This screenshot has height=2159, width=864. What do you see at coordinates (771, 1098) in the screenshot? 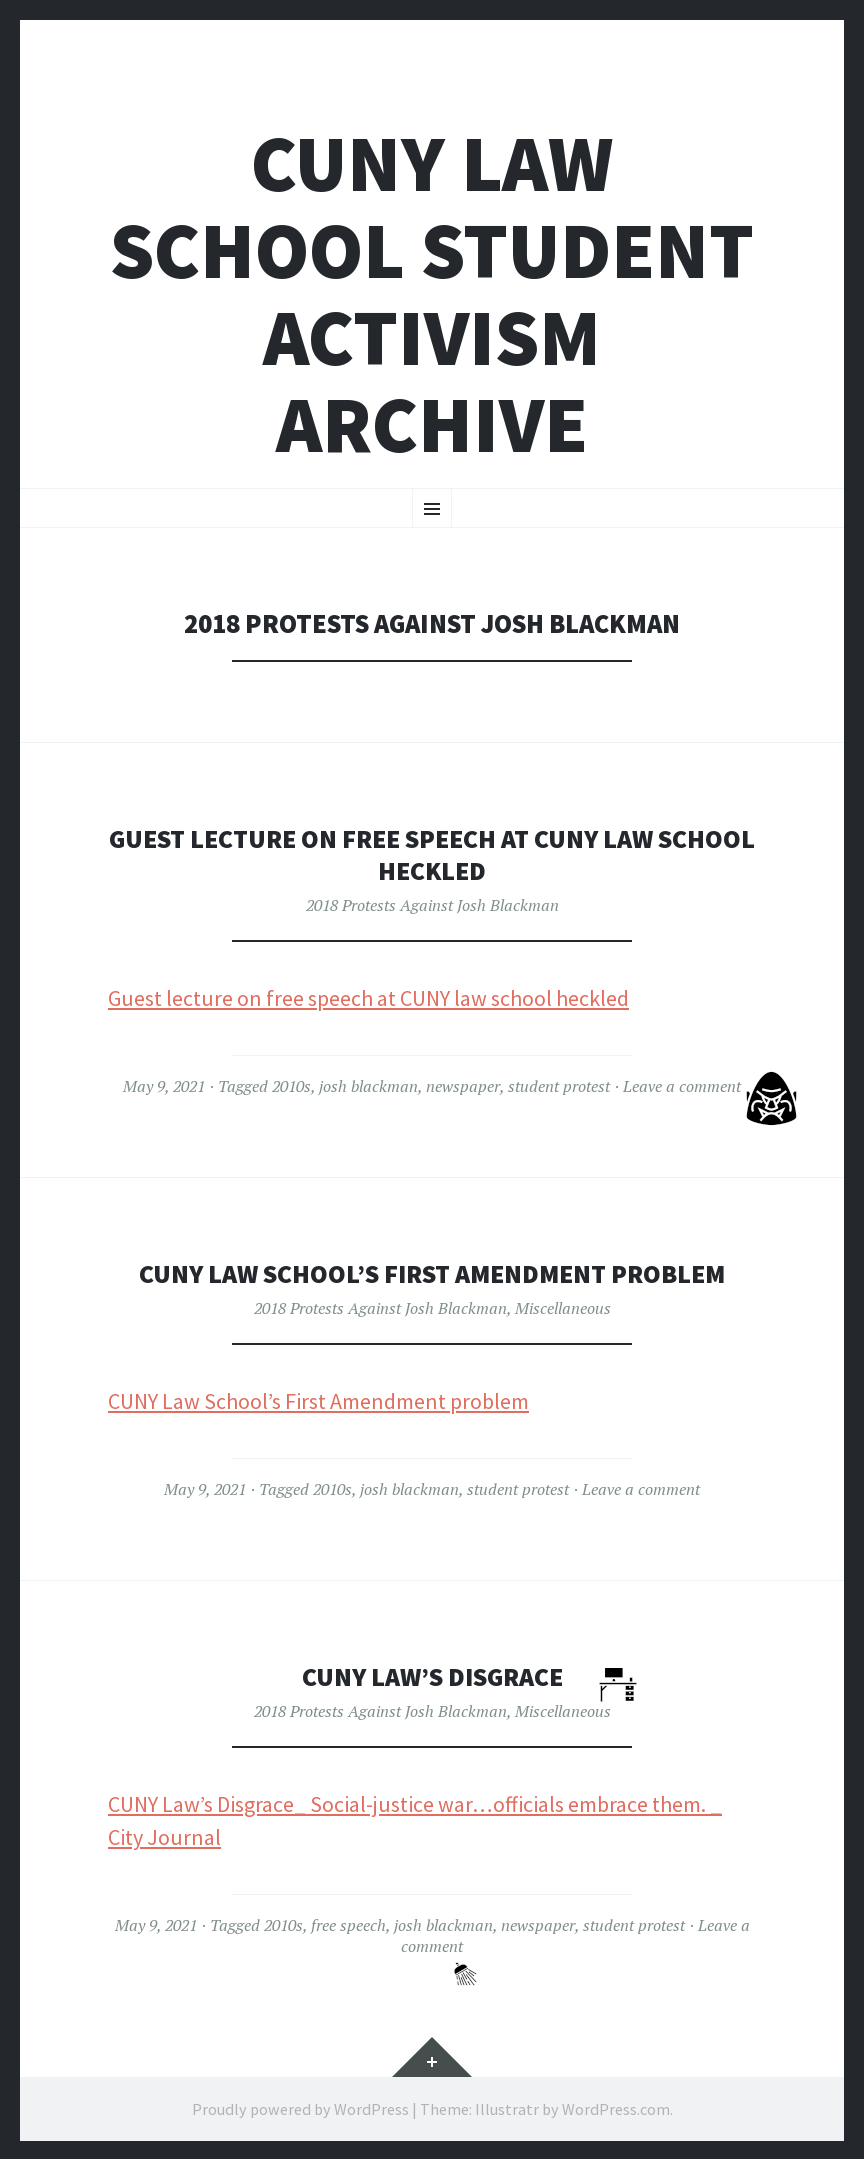
I see `select ogre character or enemy type` at bounding box center [771, 1098].